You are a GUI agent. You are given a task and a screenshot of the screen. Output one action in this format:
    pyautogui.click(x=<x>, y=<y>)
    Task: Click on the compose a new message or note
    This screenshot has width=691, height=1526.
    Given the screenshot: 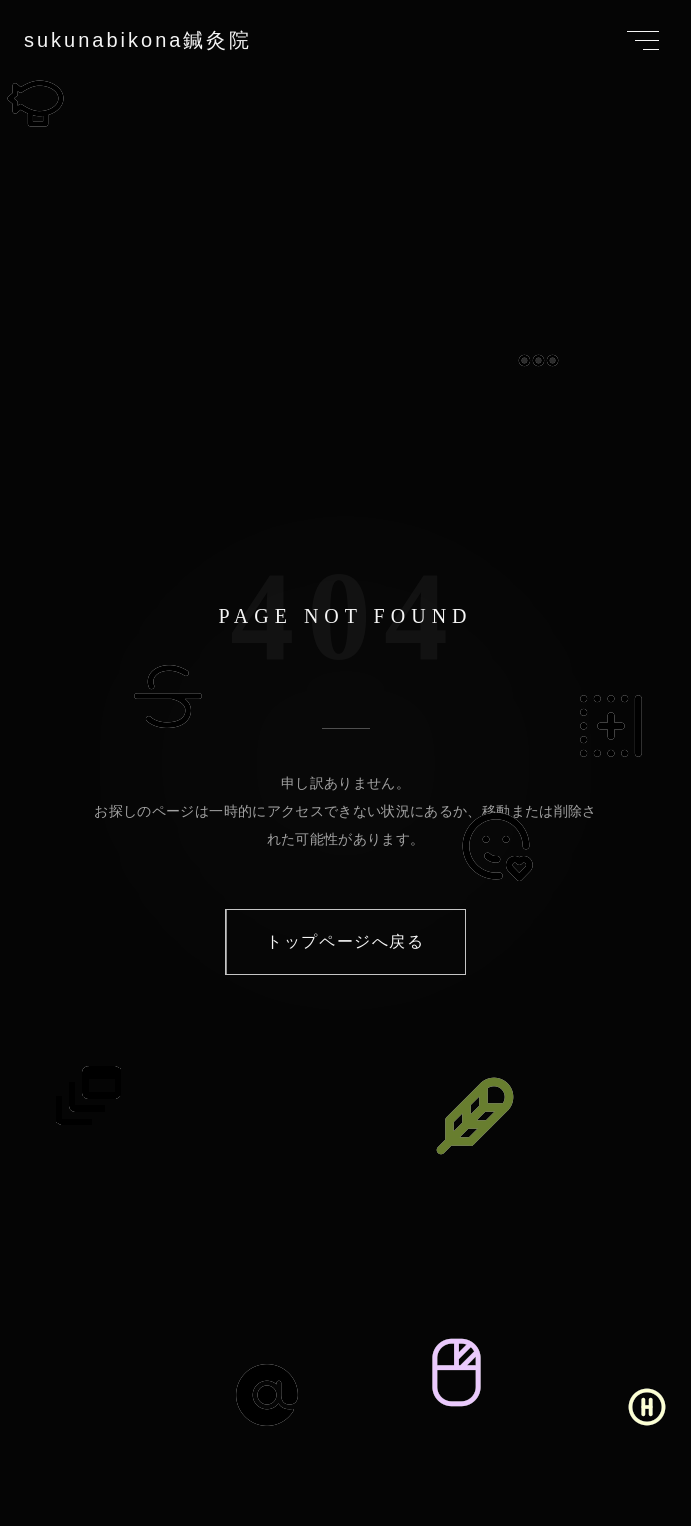 What is the action you would take?
    pyautogui.click(x=475, y=1116)
    